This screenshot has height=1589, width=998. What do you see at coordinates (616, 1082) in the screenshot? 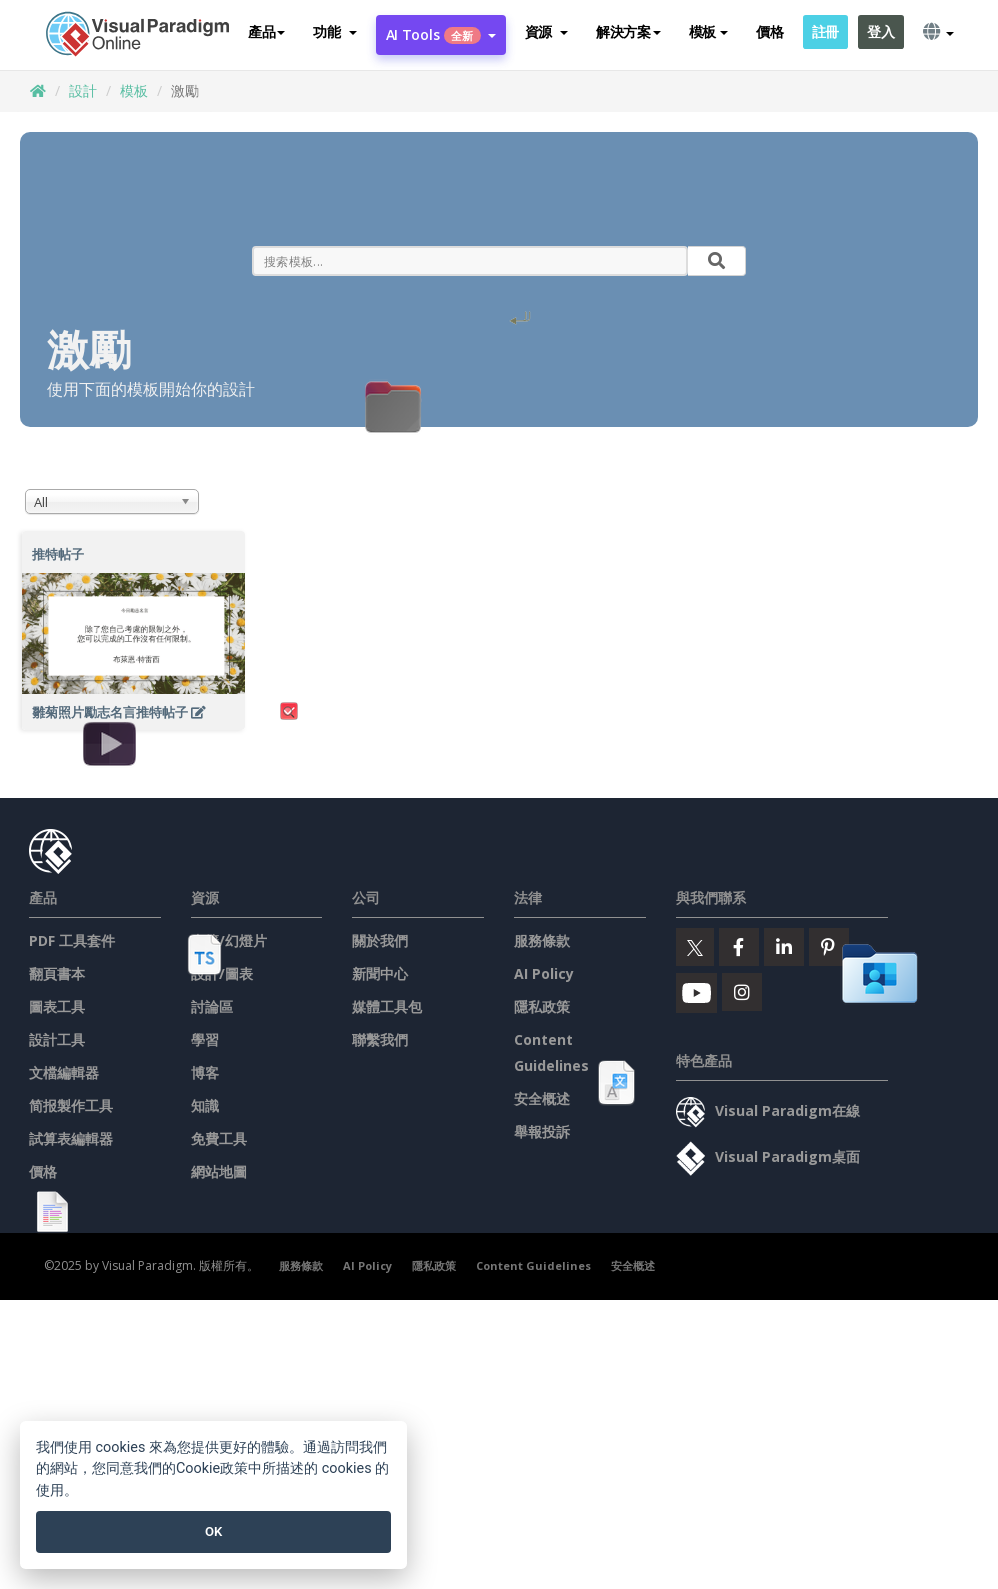
I see `a gettext translation file for software localization` at bounding box center [616, 1082].